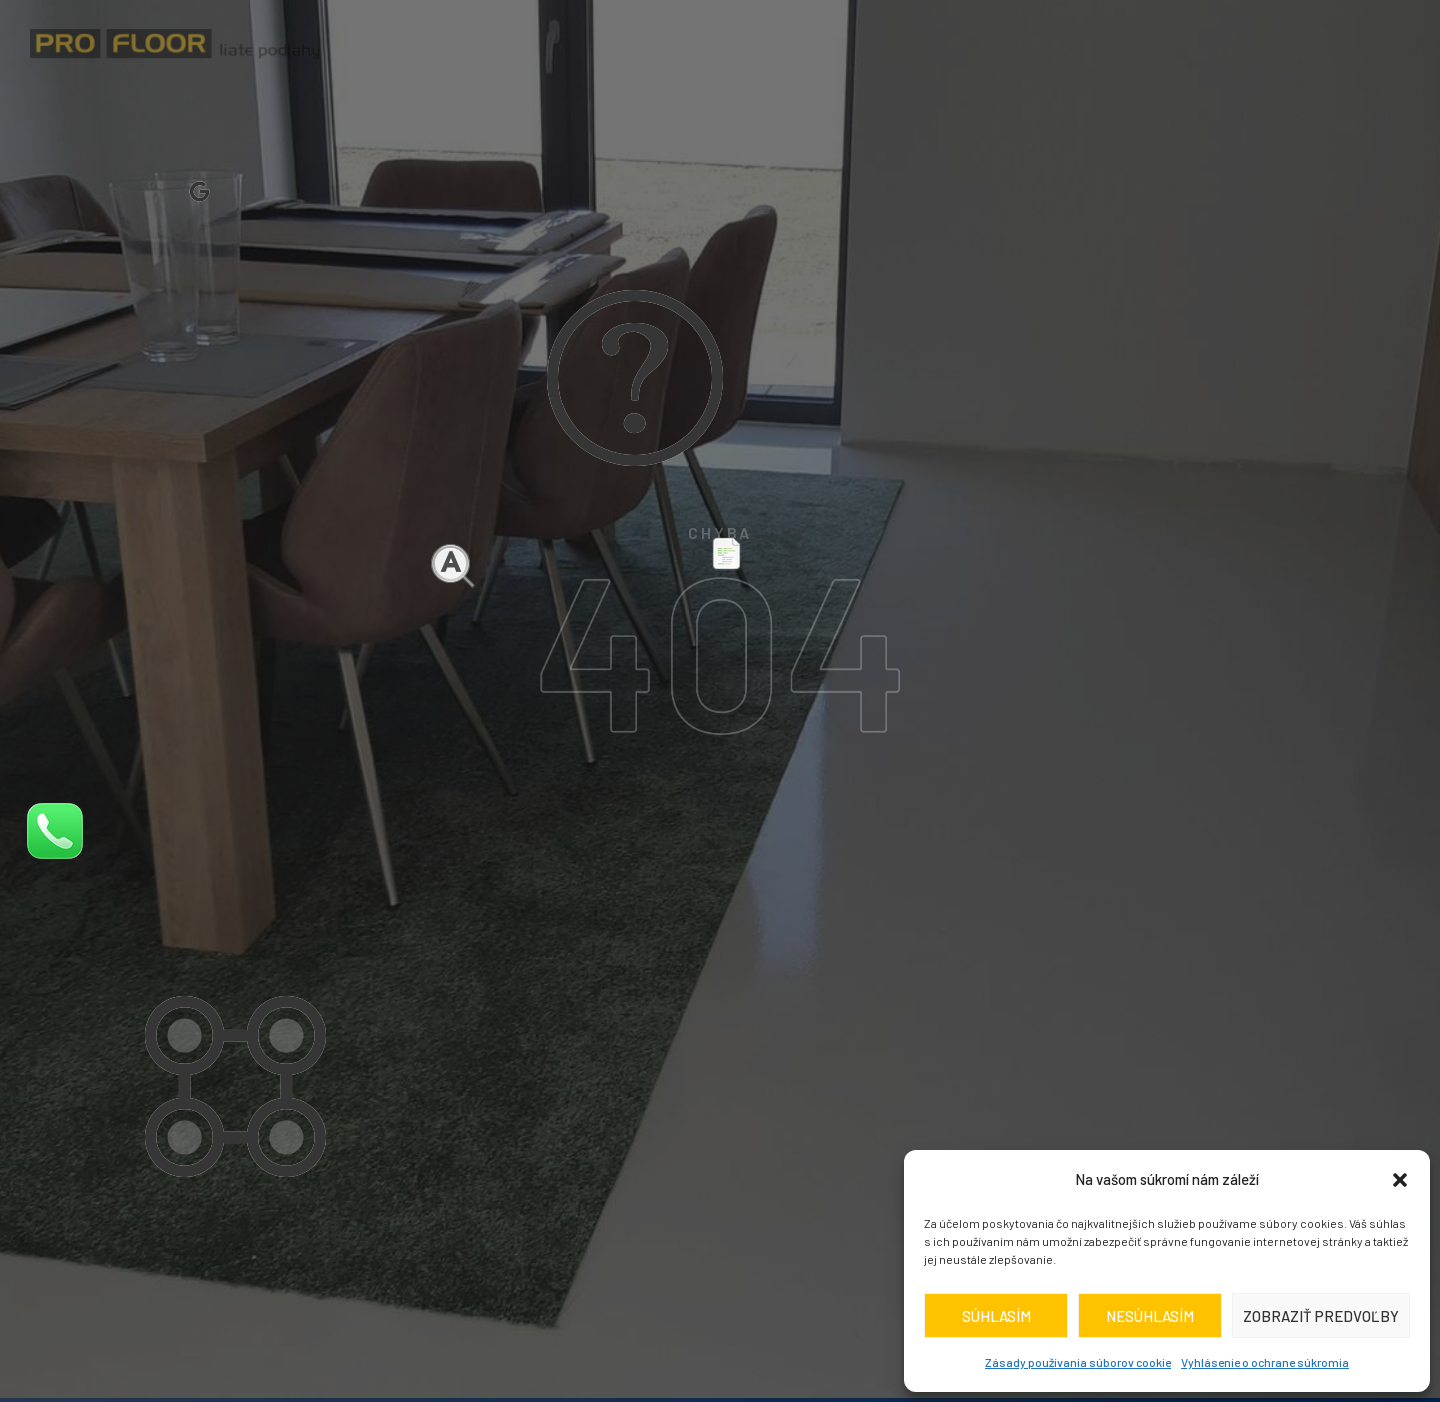  I want to click on sign in with your Google account, so click(199, 191).